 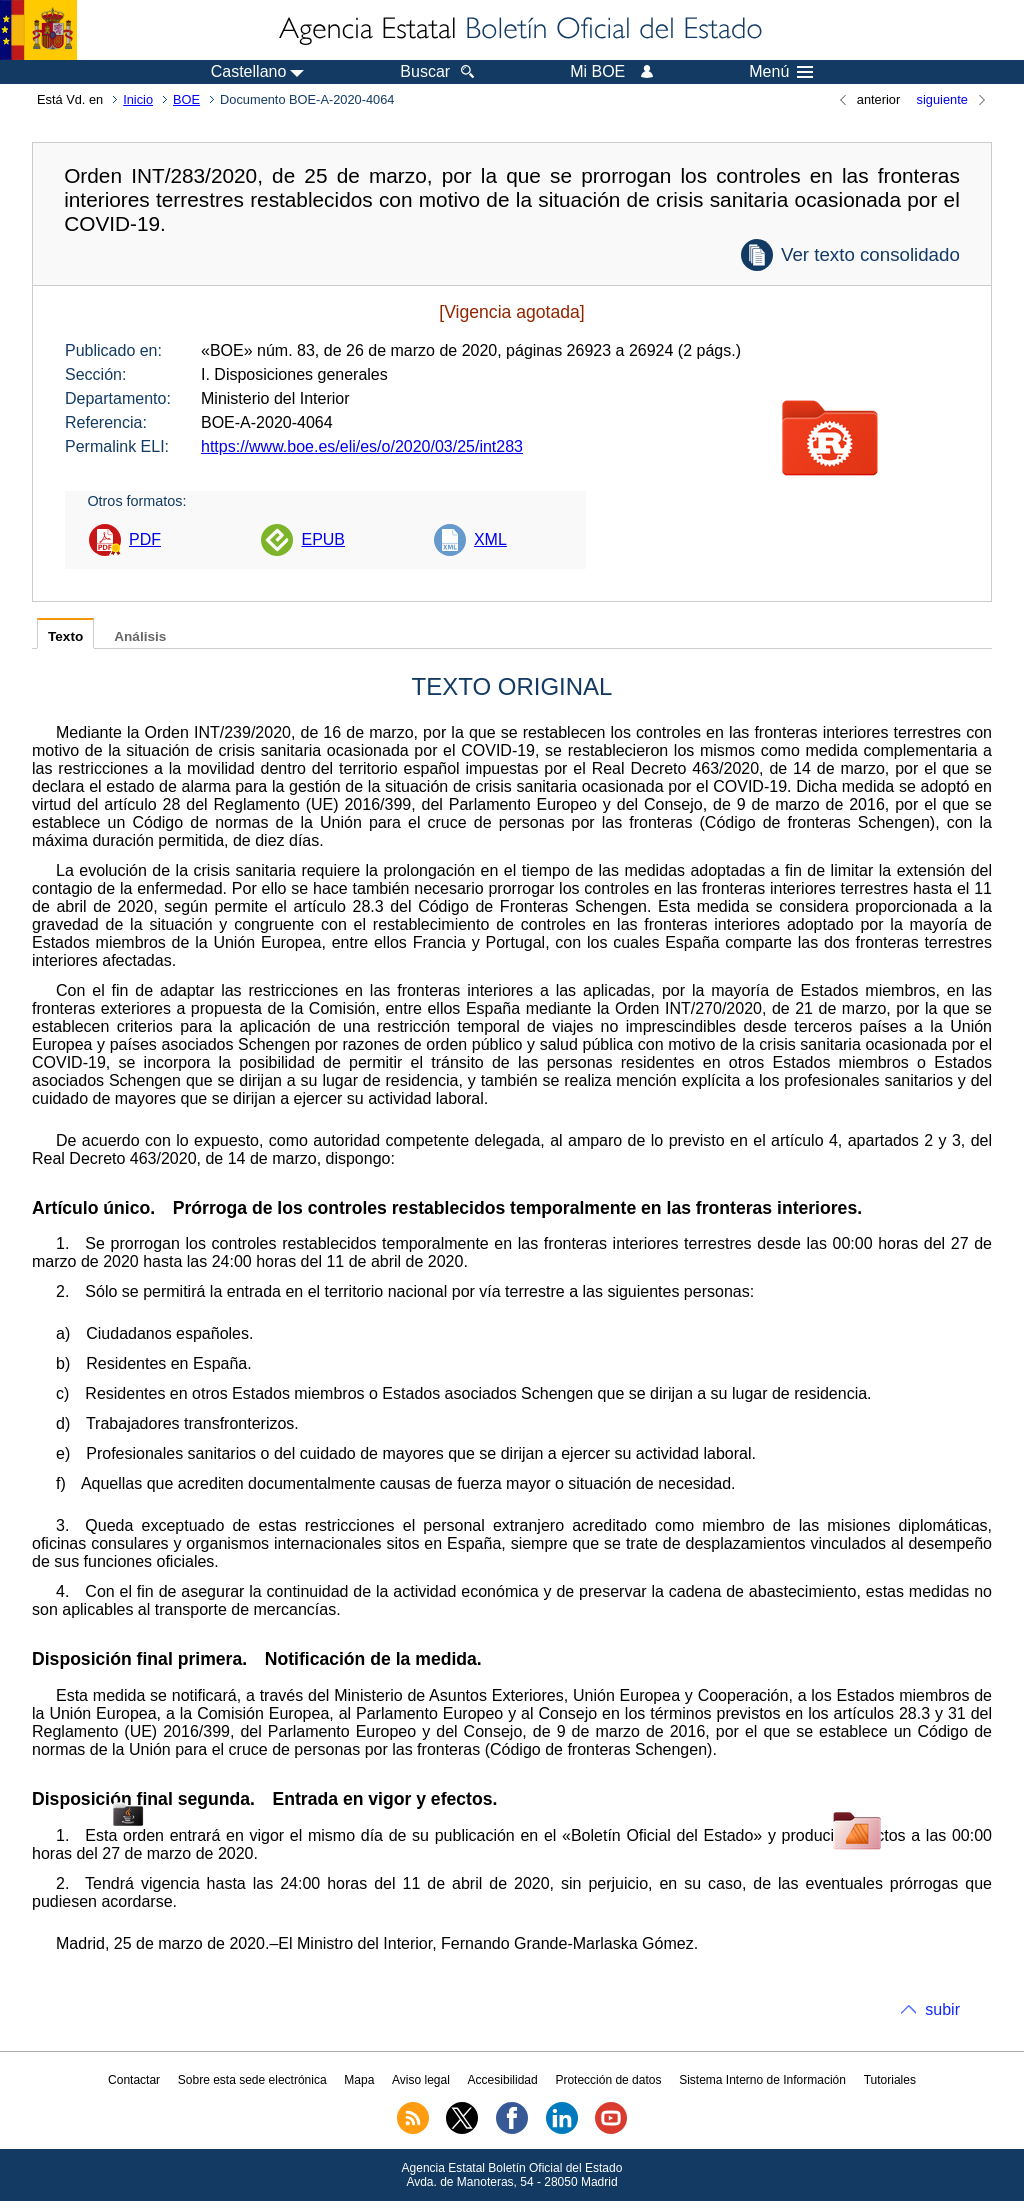 I want to click on open folder containing java project files, so click(x=128, y=1815).